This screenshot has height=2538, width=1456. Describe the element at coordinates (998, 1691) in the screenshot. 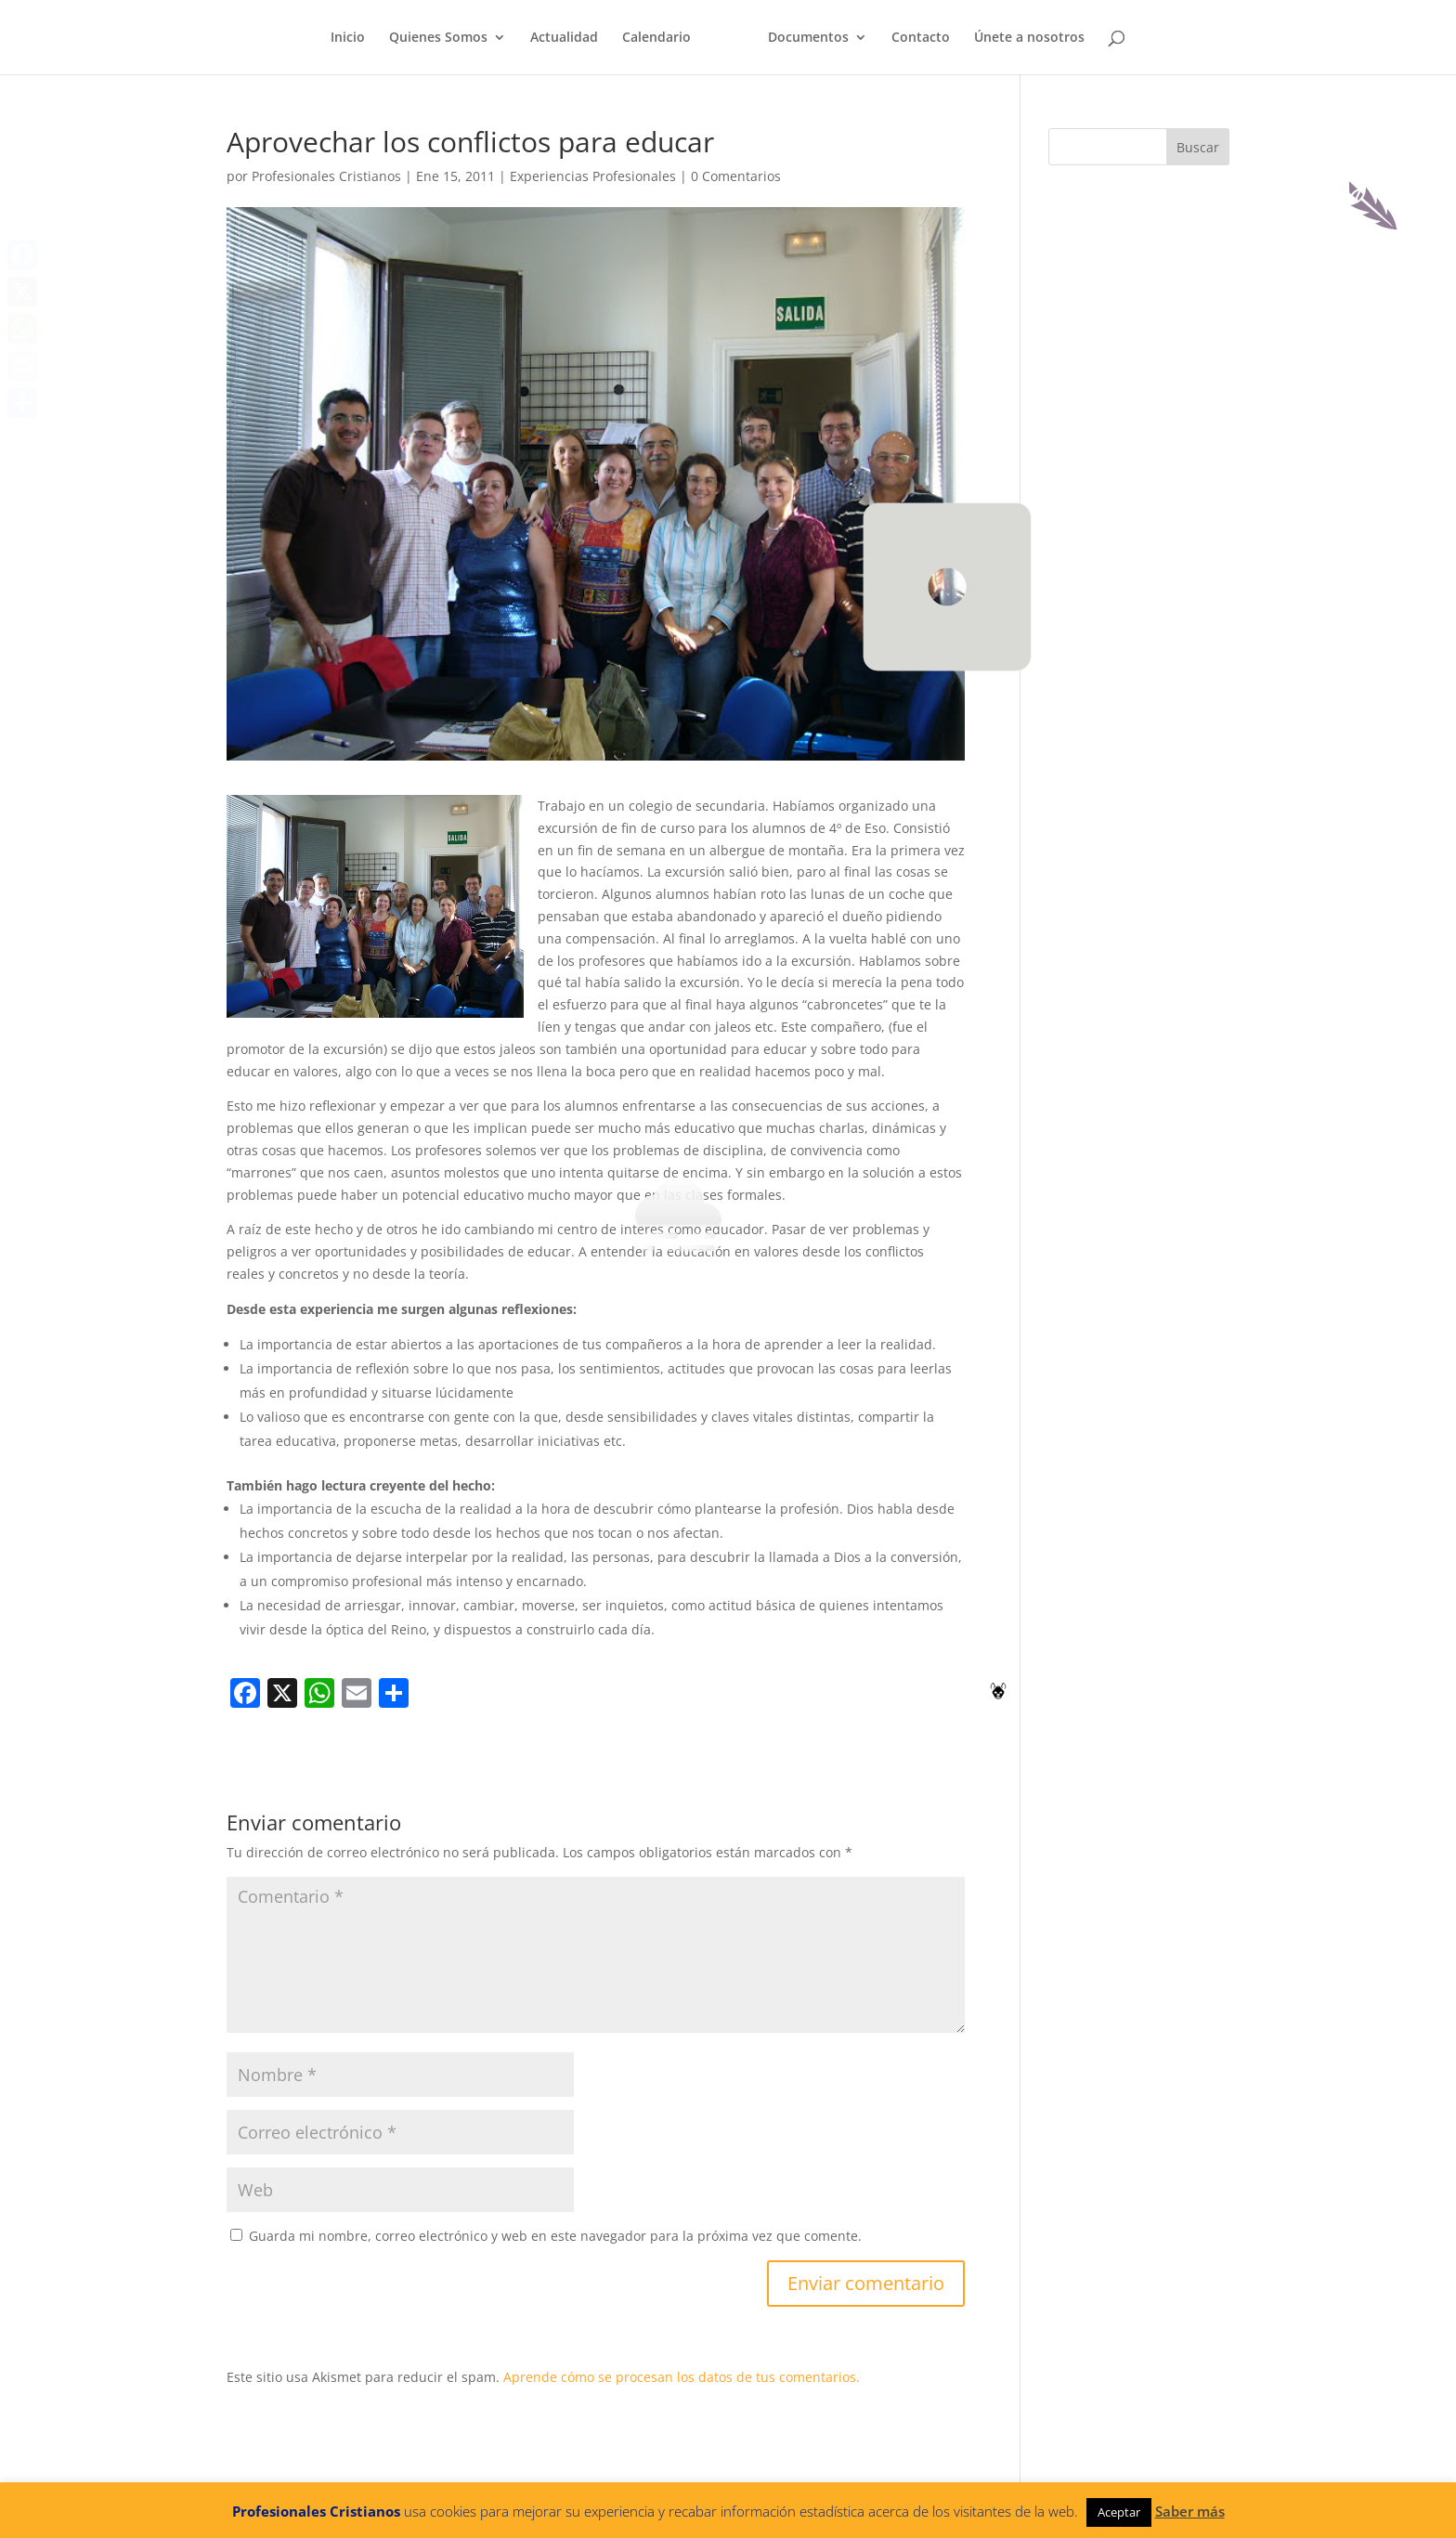

I see `select hyena character or avatar` at that location.